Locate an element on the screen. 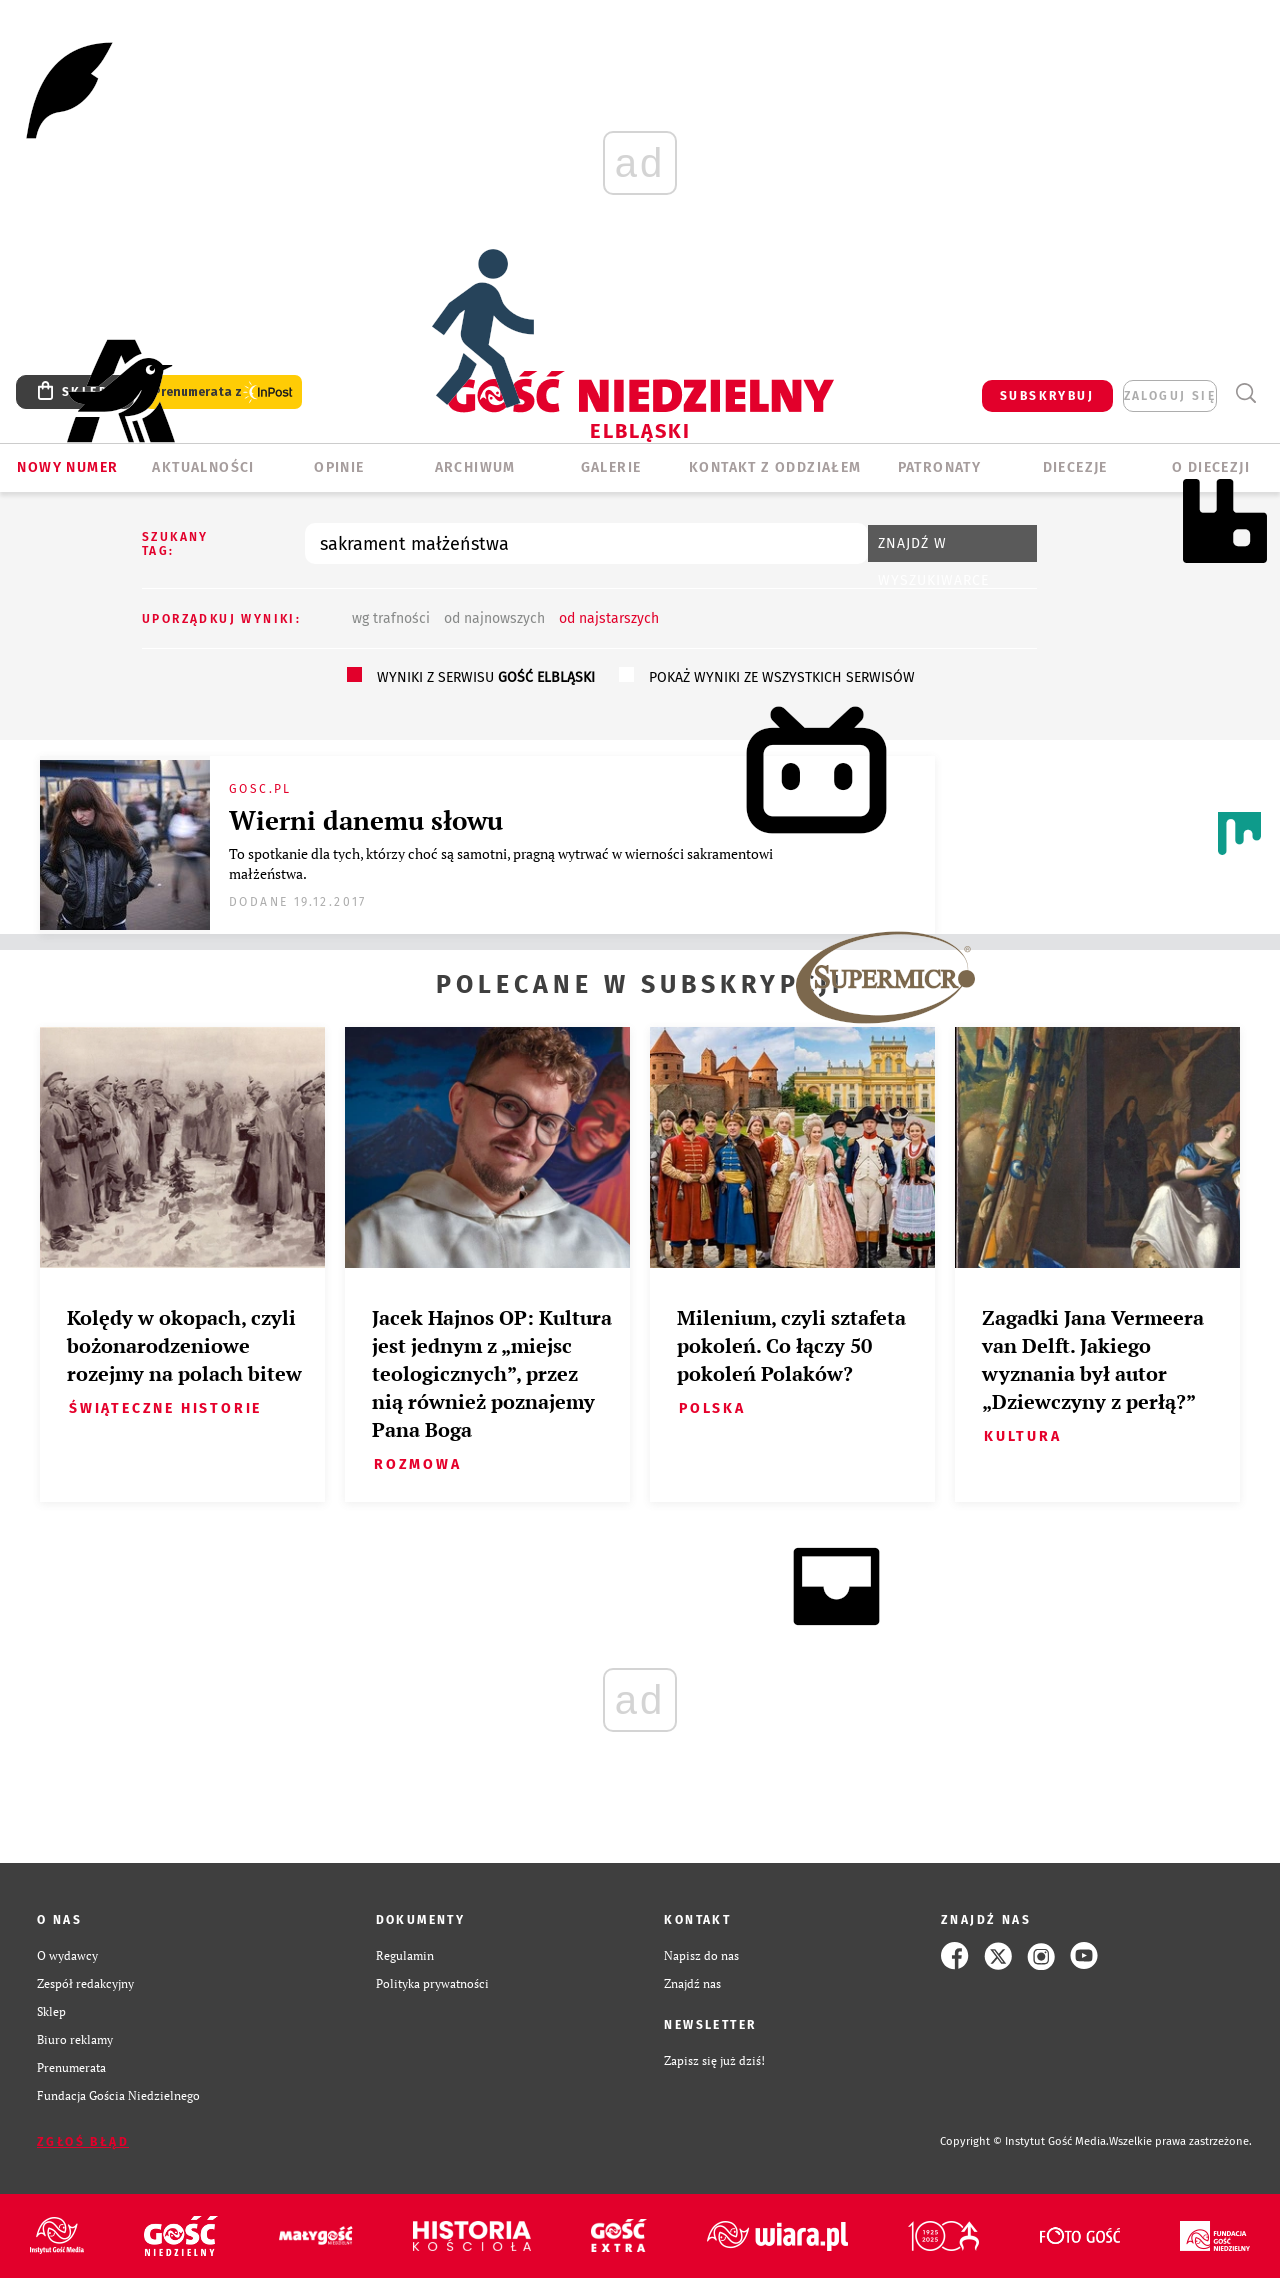  Auchan retail store app or website is located at coordinates (121, 391).